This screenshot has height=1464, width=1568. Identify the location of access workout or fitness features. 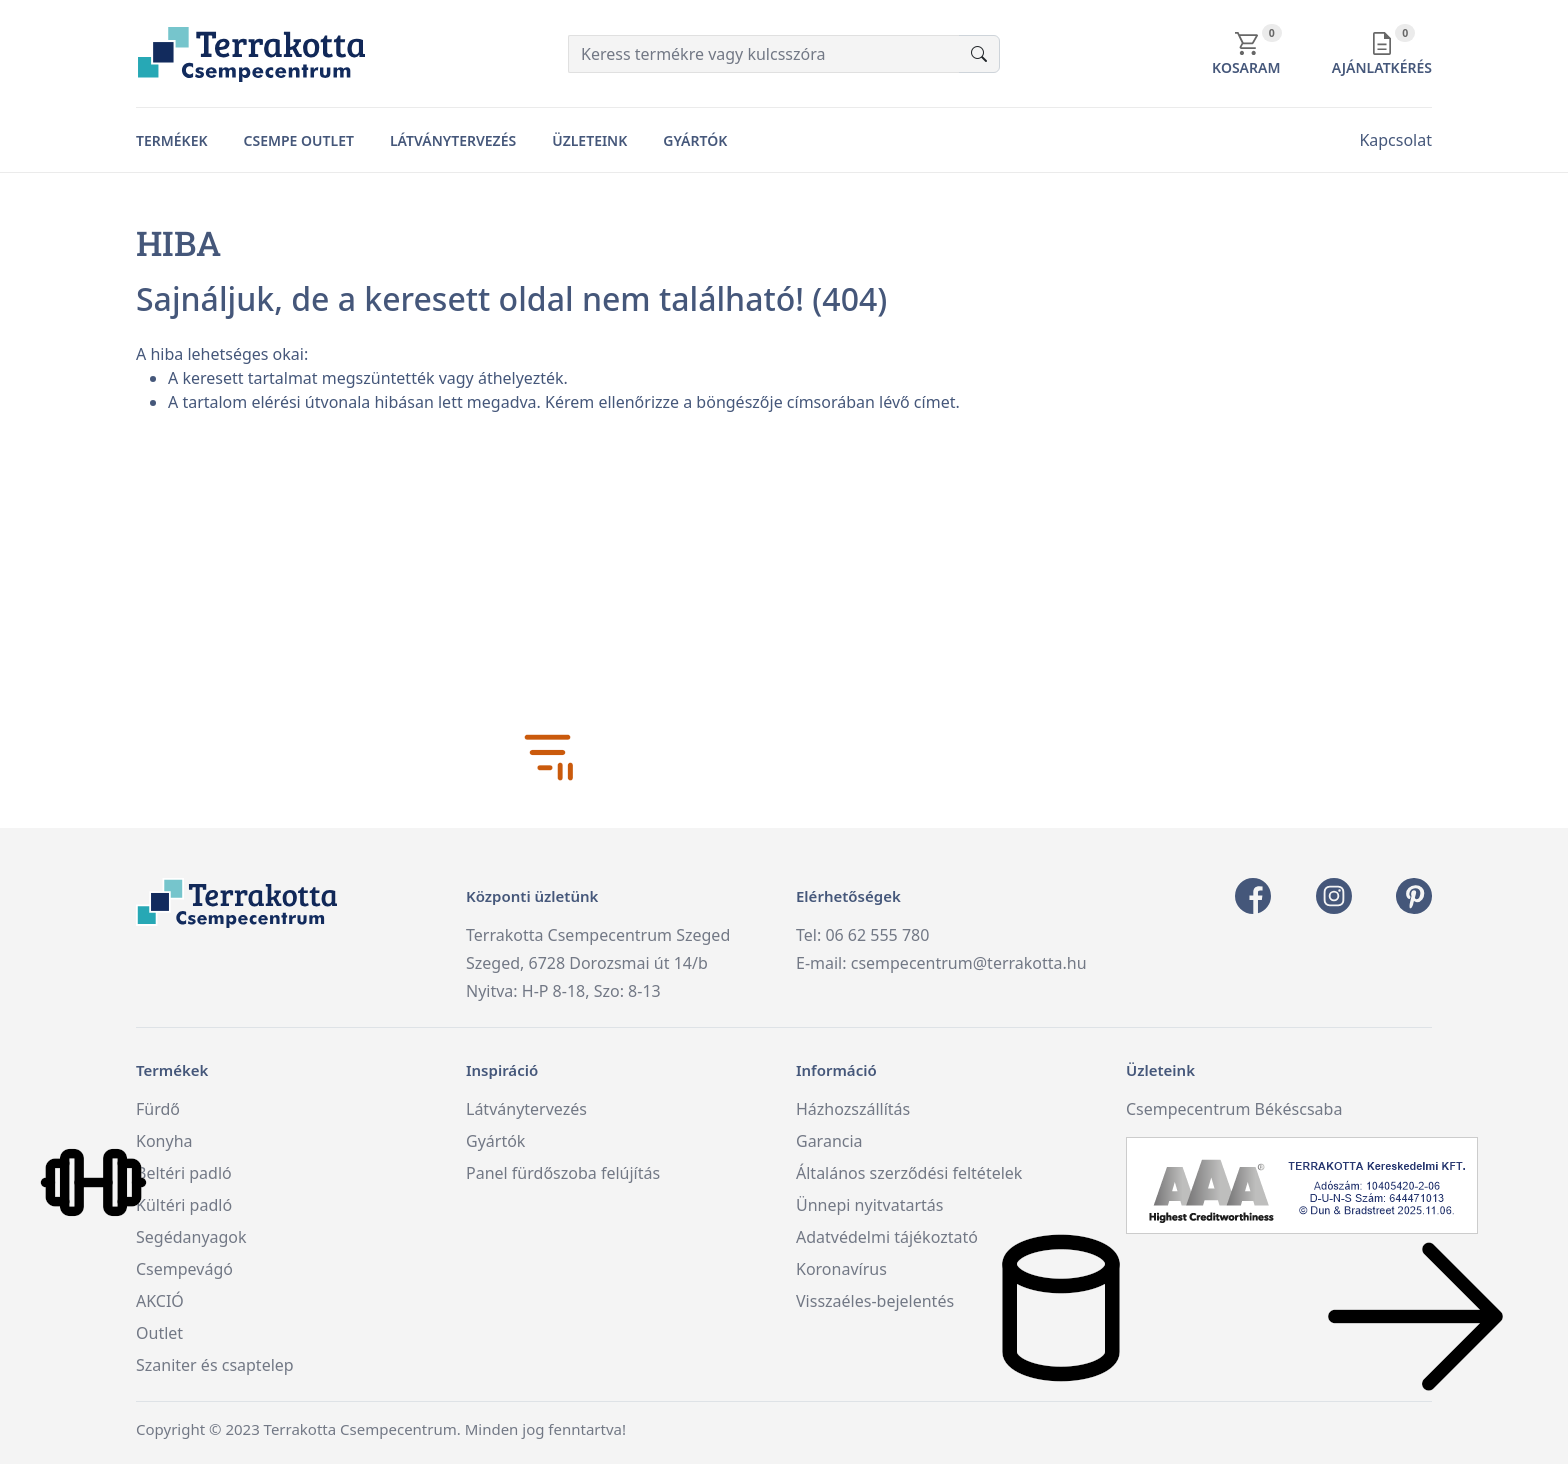
(93, 1182).